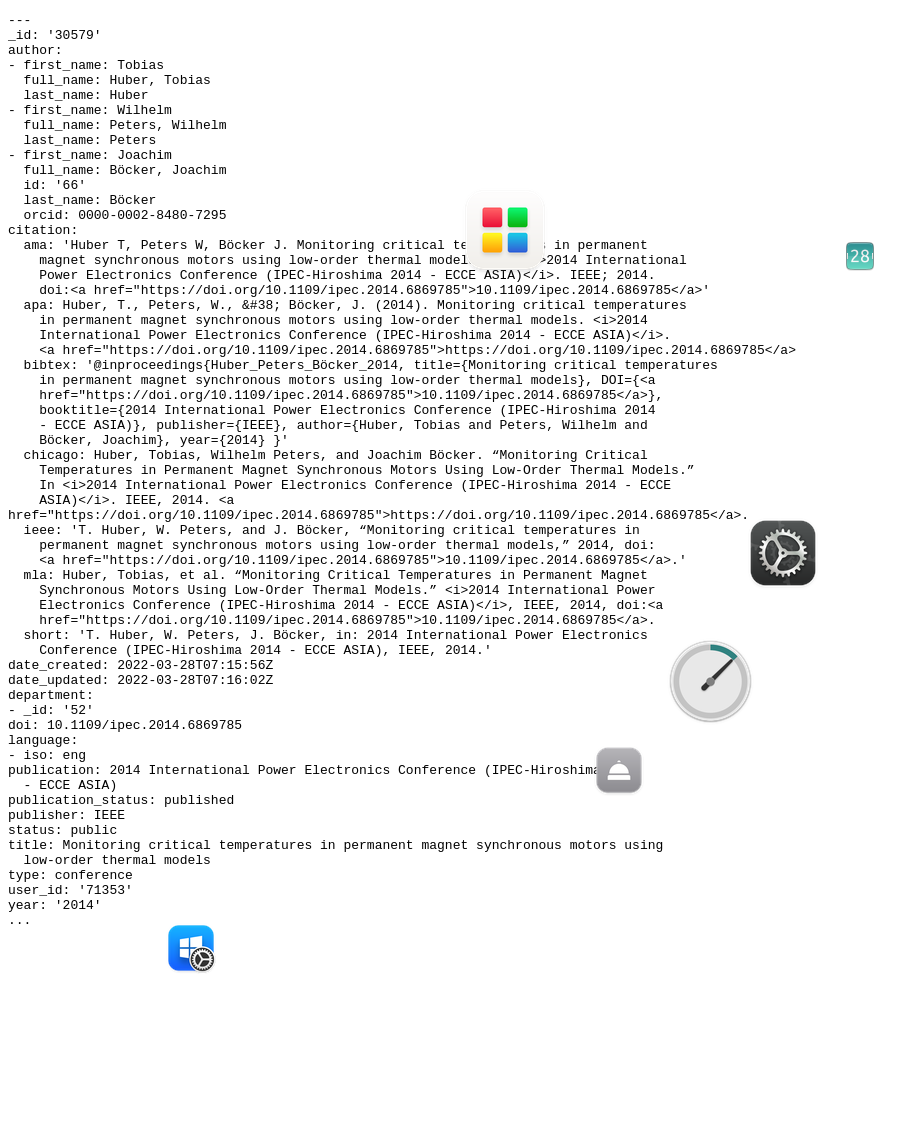 This screenshot has width=900, height=1124. Describe the element at coordinates (191, 948) in the screenshot. I see `open wine configuration settings` at that location.